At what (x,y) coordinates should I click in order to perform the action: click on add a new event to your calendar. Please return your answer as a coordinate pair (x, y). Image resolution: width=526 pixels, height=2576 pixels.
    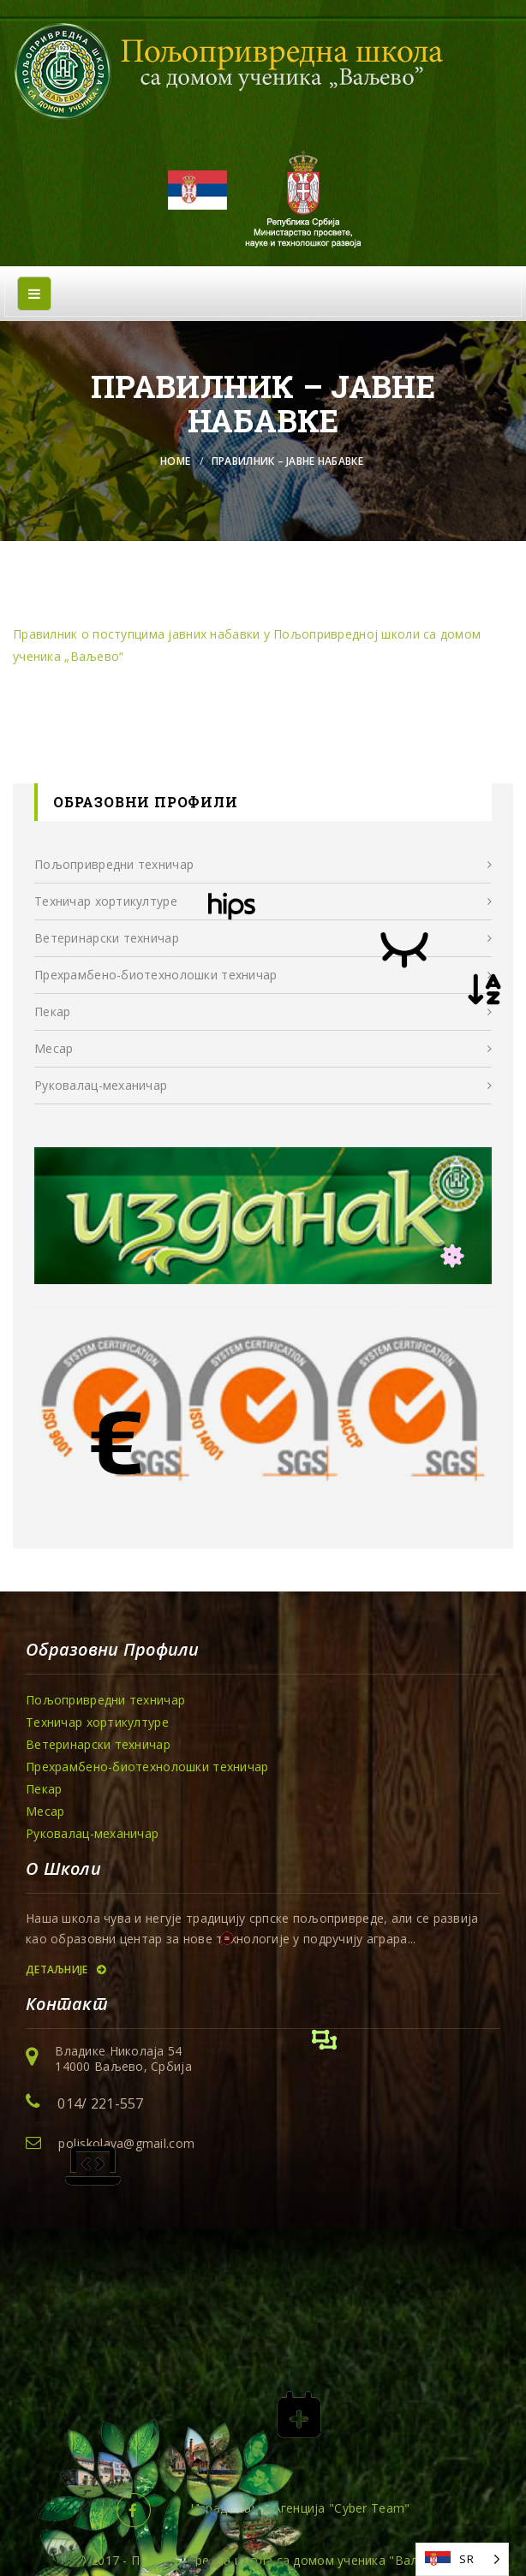
    Looking at the image, I should click on (299, 2416).